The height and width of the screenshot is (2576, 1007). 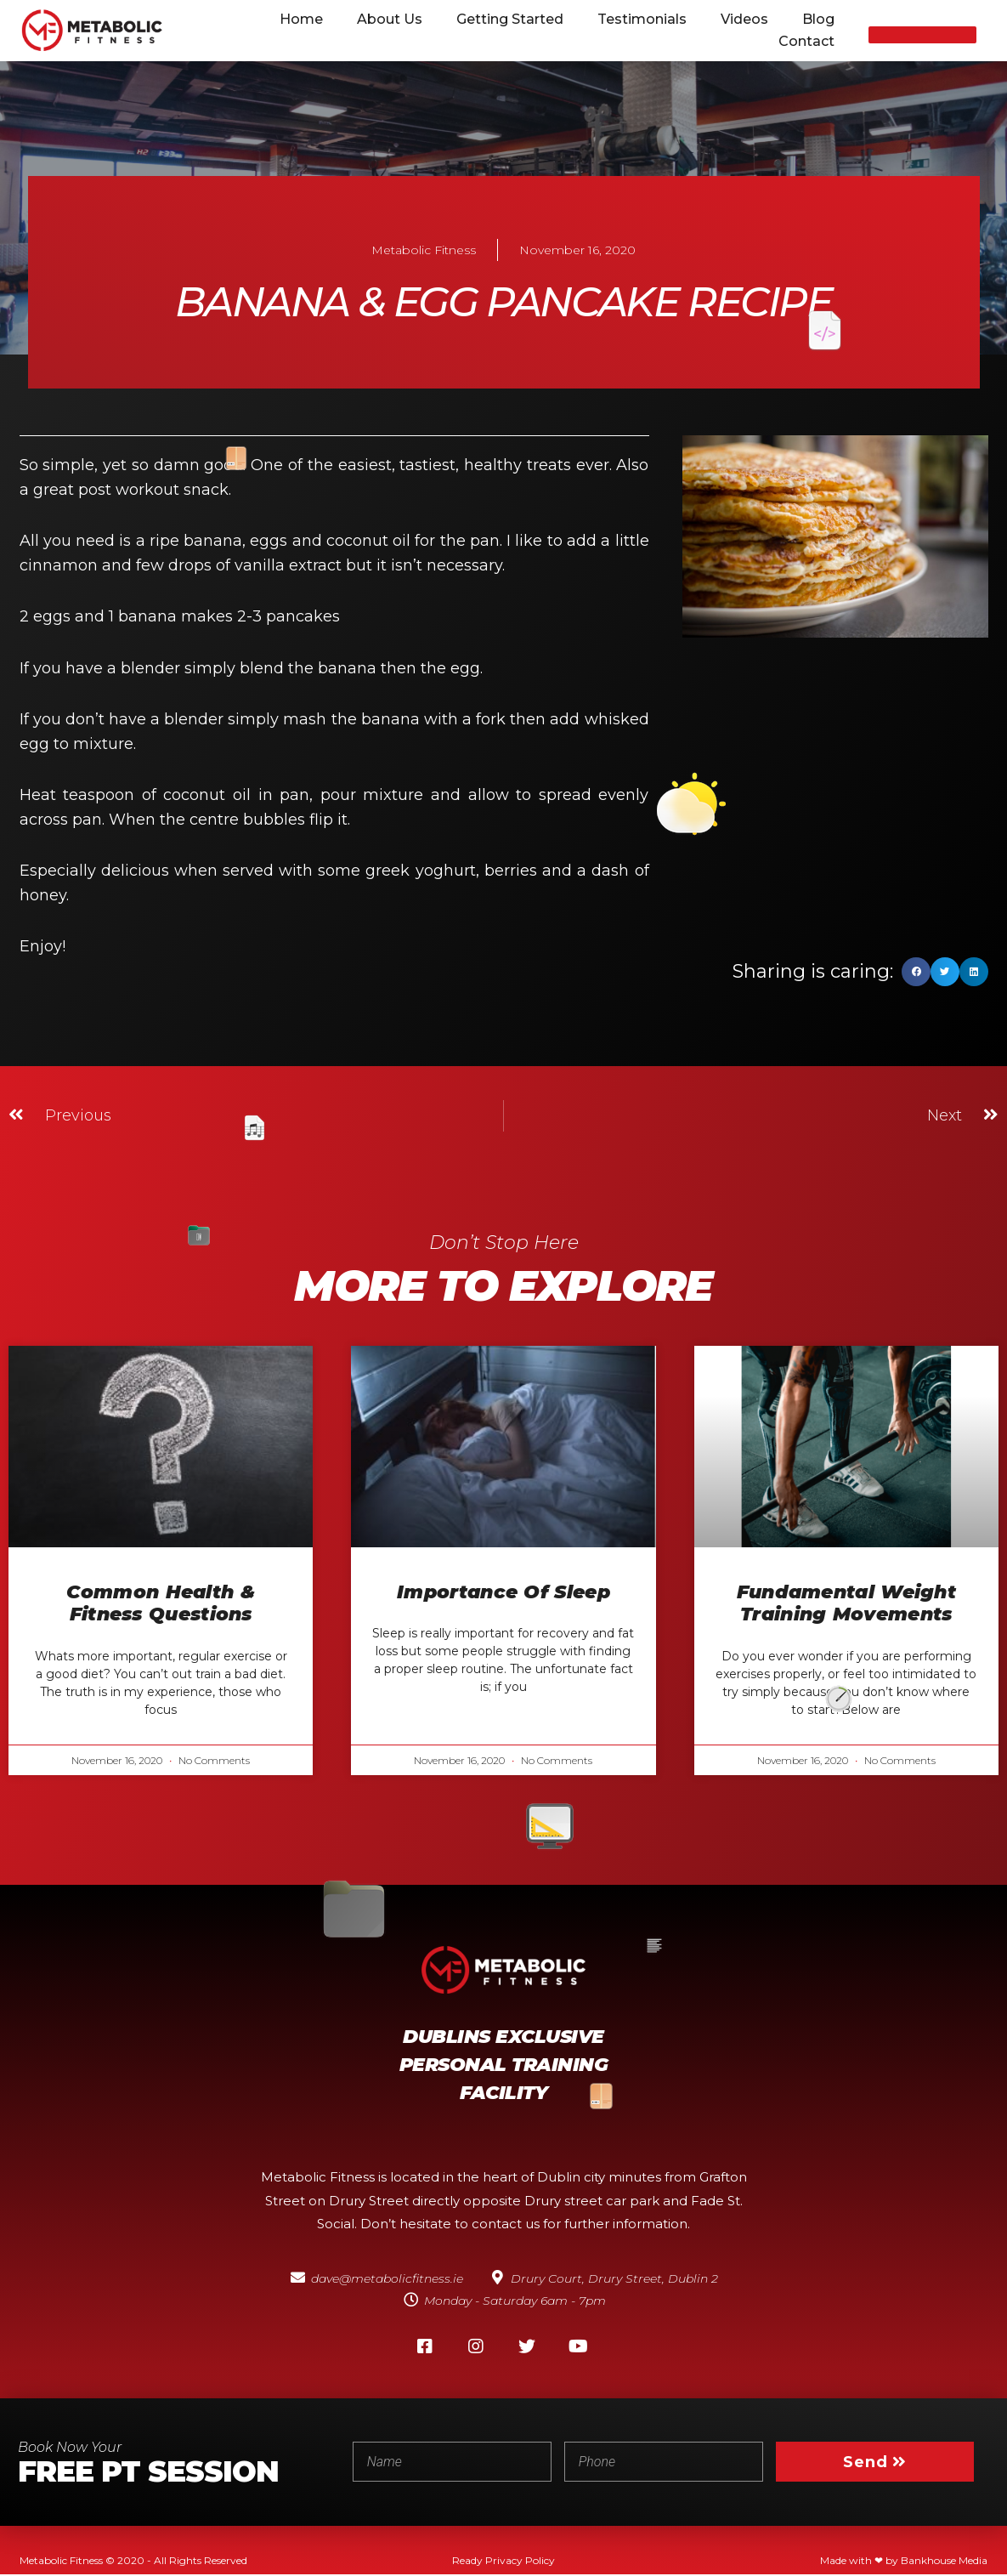 I want to click on a compressed archive or package file, so click(x=601, y=2096).